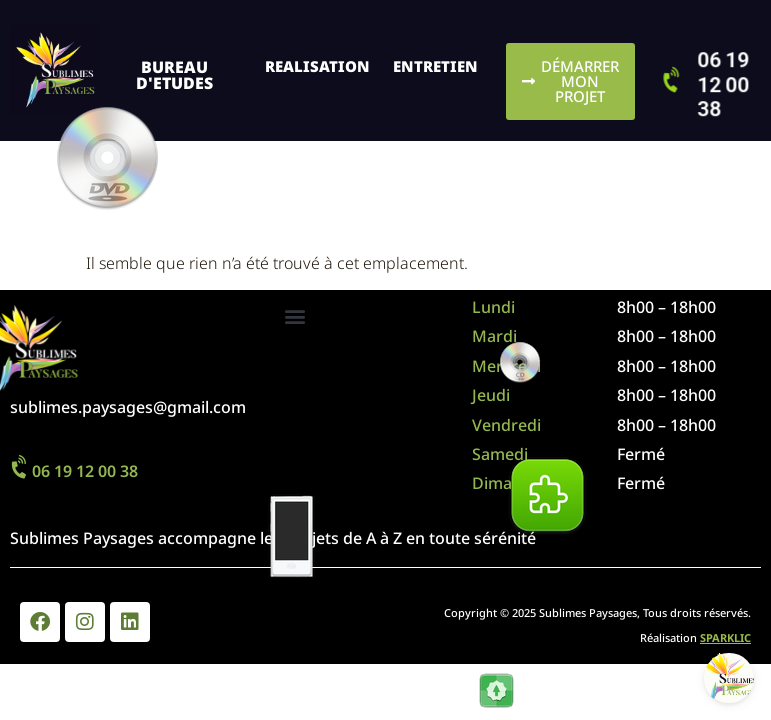 The width and height of the screenshot is (771, 720). I want to click on iPod nano device connected, so click(291, 536).